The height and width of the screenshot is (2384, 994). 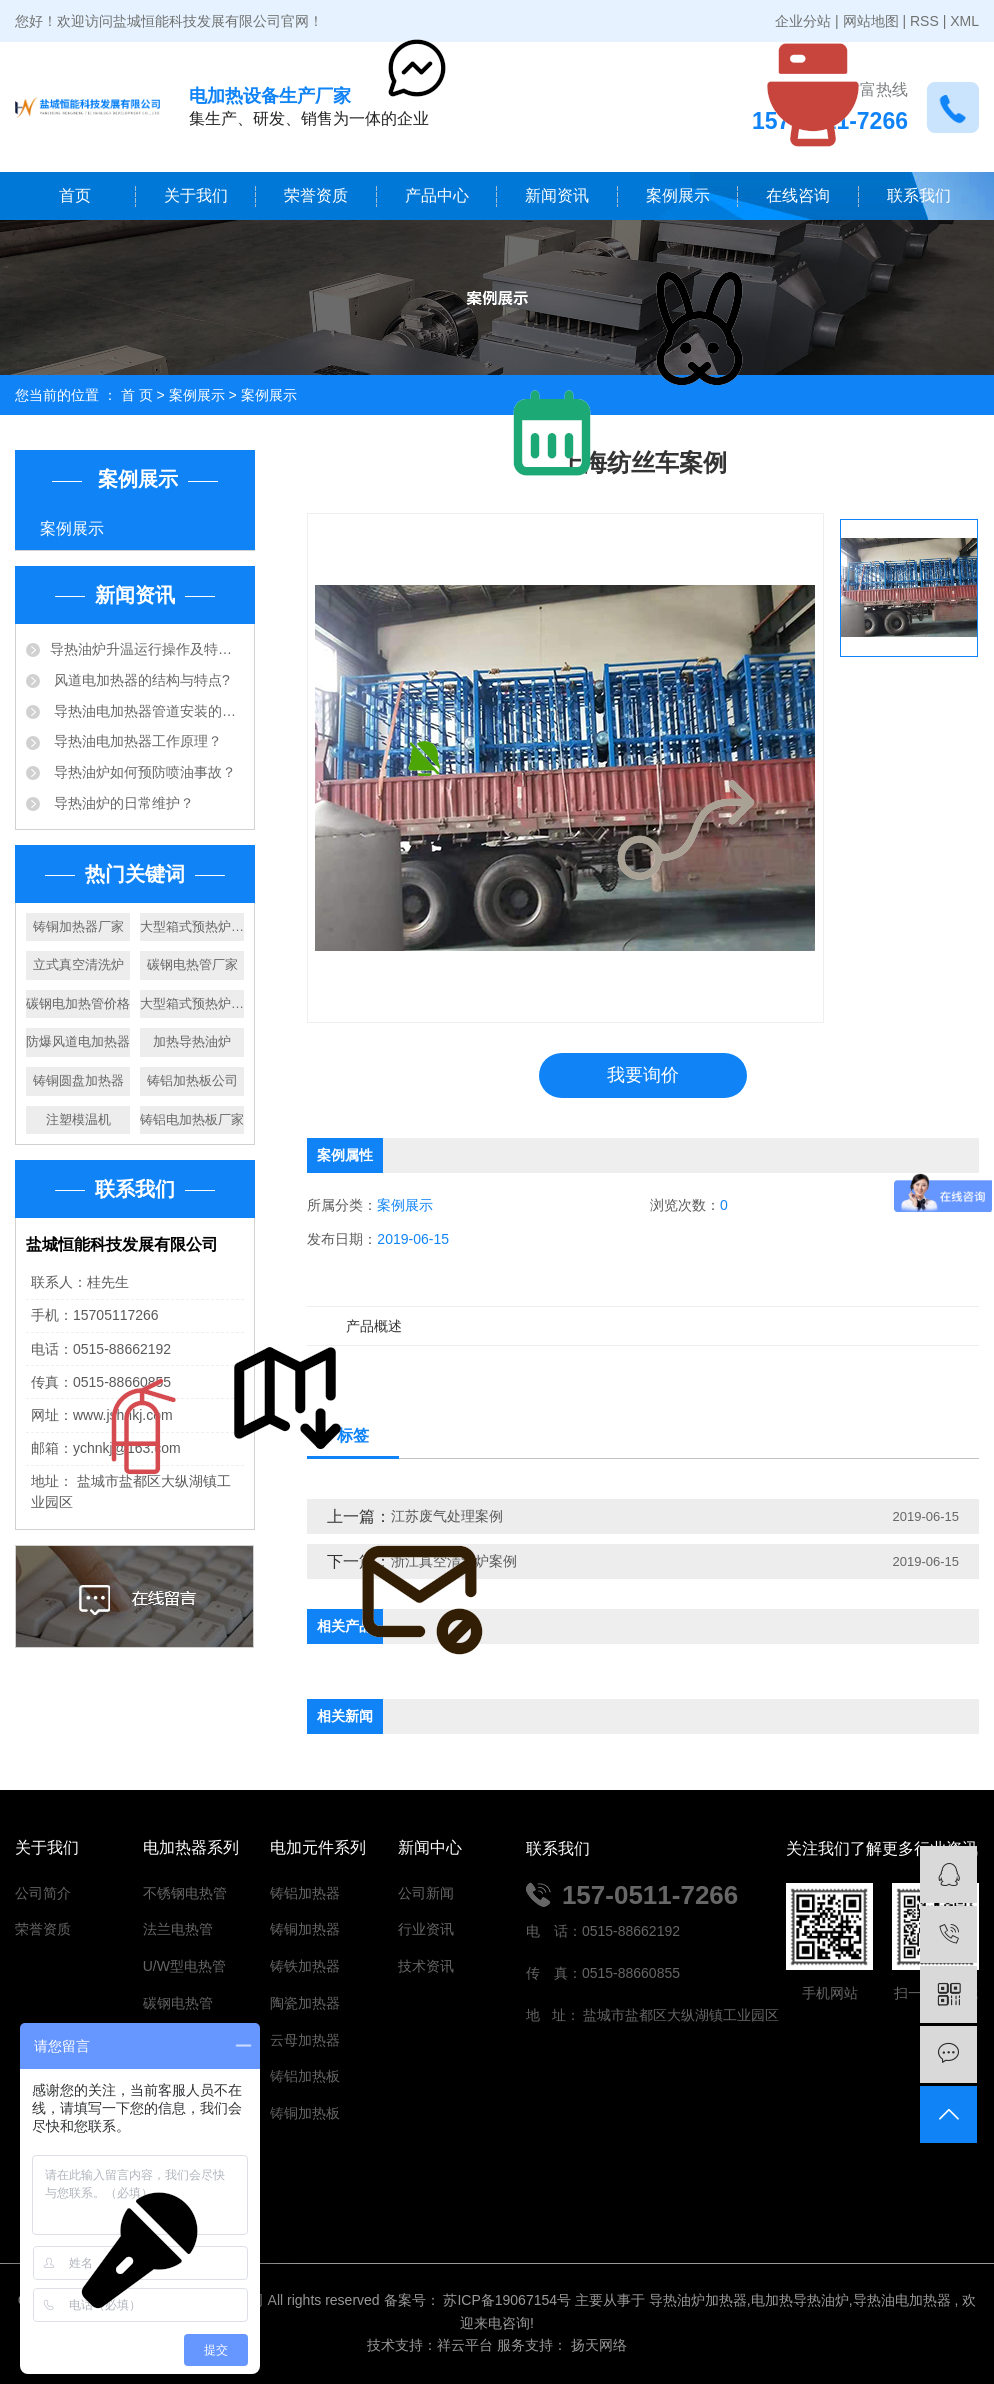 I want to click on indicates a workflow or process flow direction, so click(x=686, y=830).